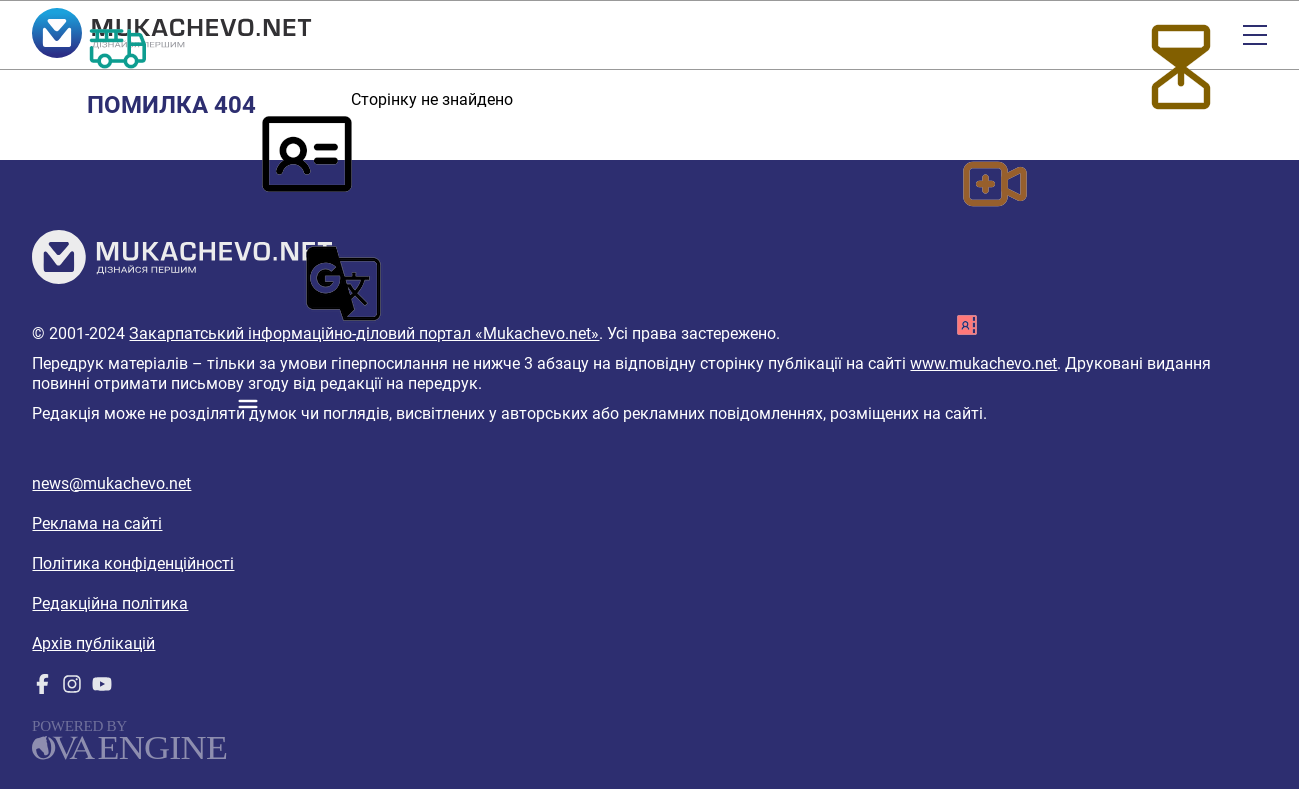 This screenshot has width=1299, height=789. I want to click on equals or comparison function, so click(248, 404).